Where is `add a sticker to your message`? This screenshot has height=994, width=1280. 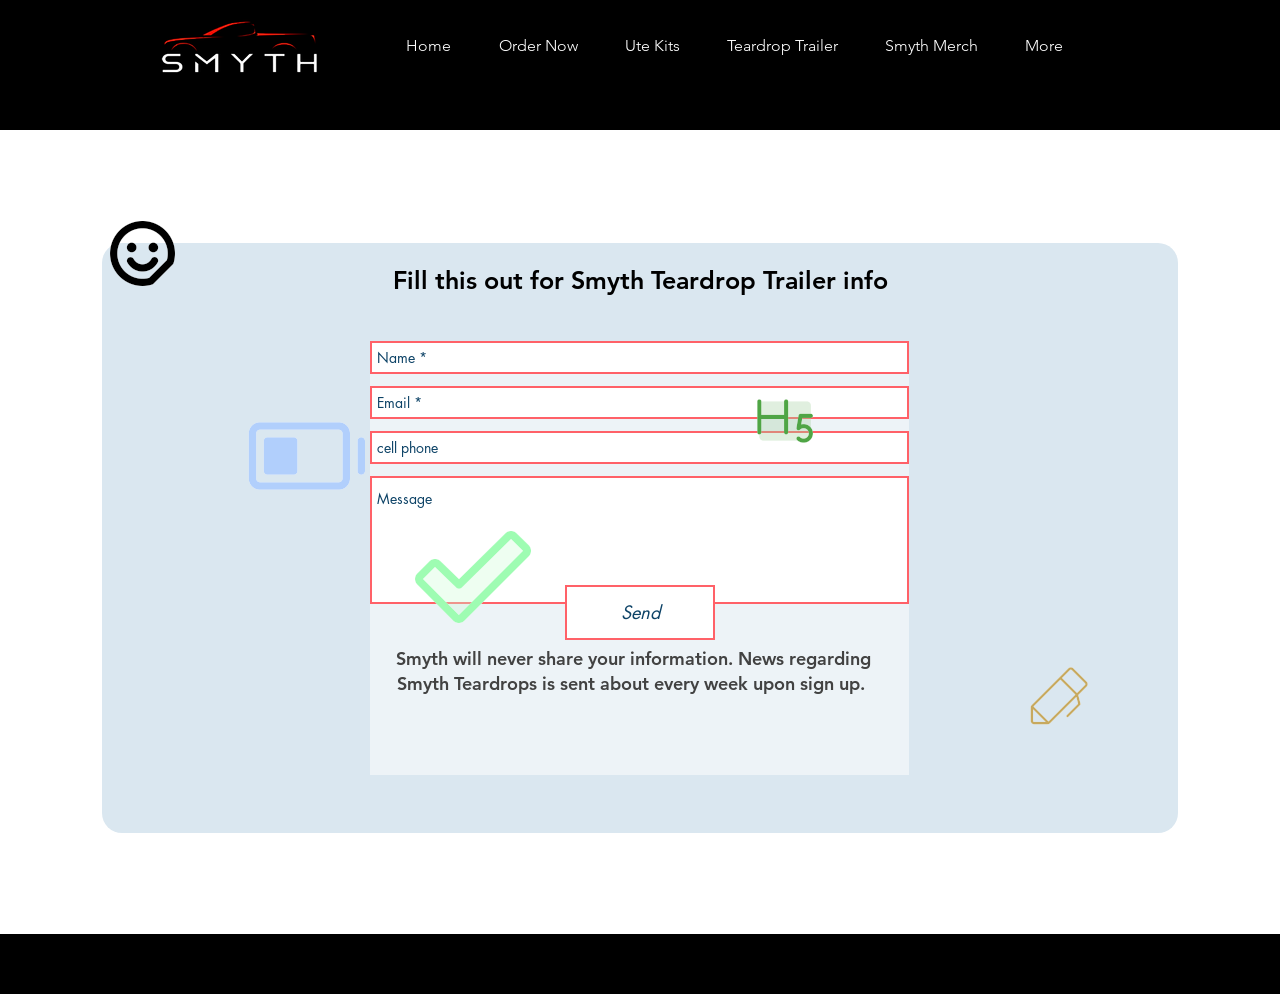
add a sticker to your message is located at coordinates (142, 253).